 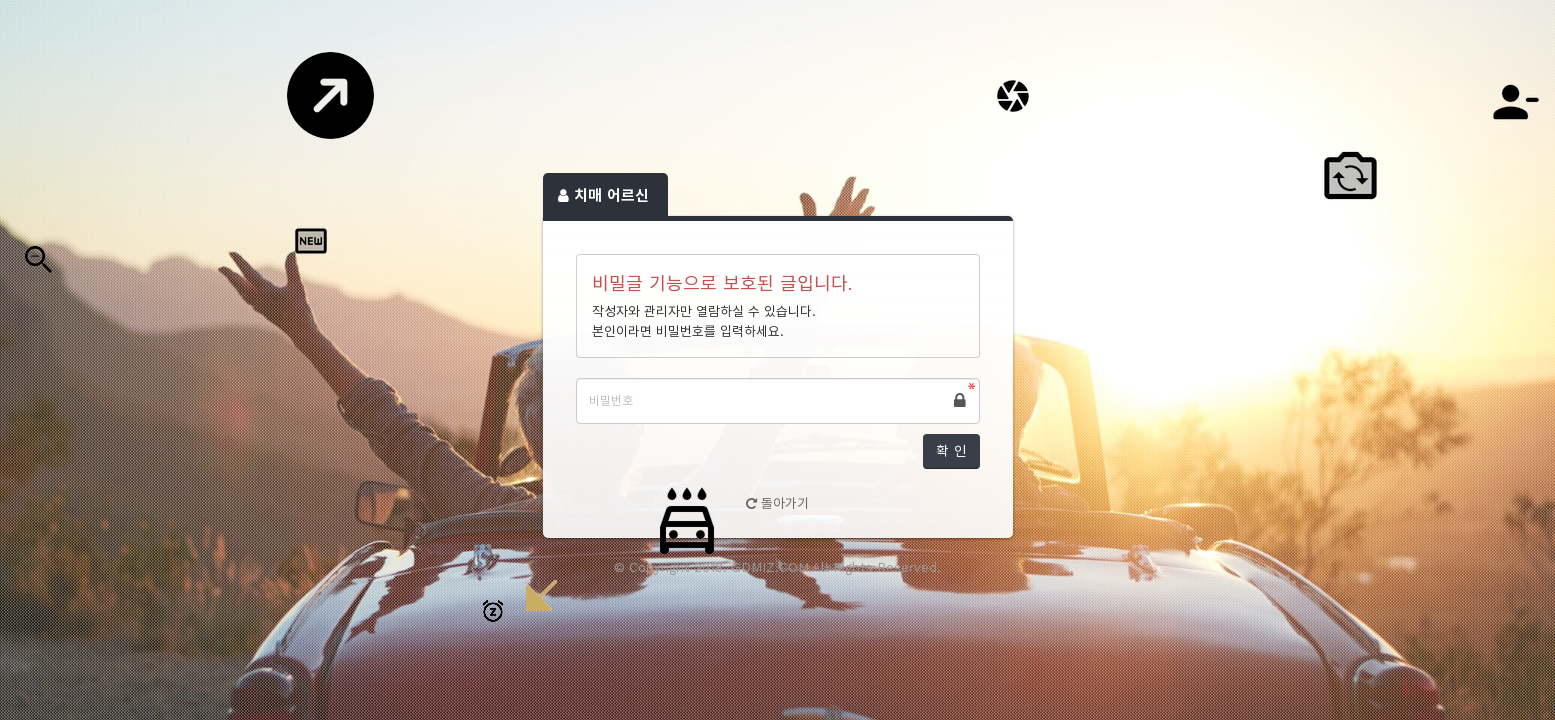 What do you see at coordinates (311, 241) in the screenshot?
I see `indicates new content or recently added items` at bounding box center [311, 241].